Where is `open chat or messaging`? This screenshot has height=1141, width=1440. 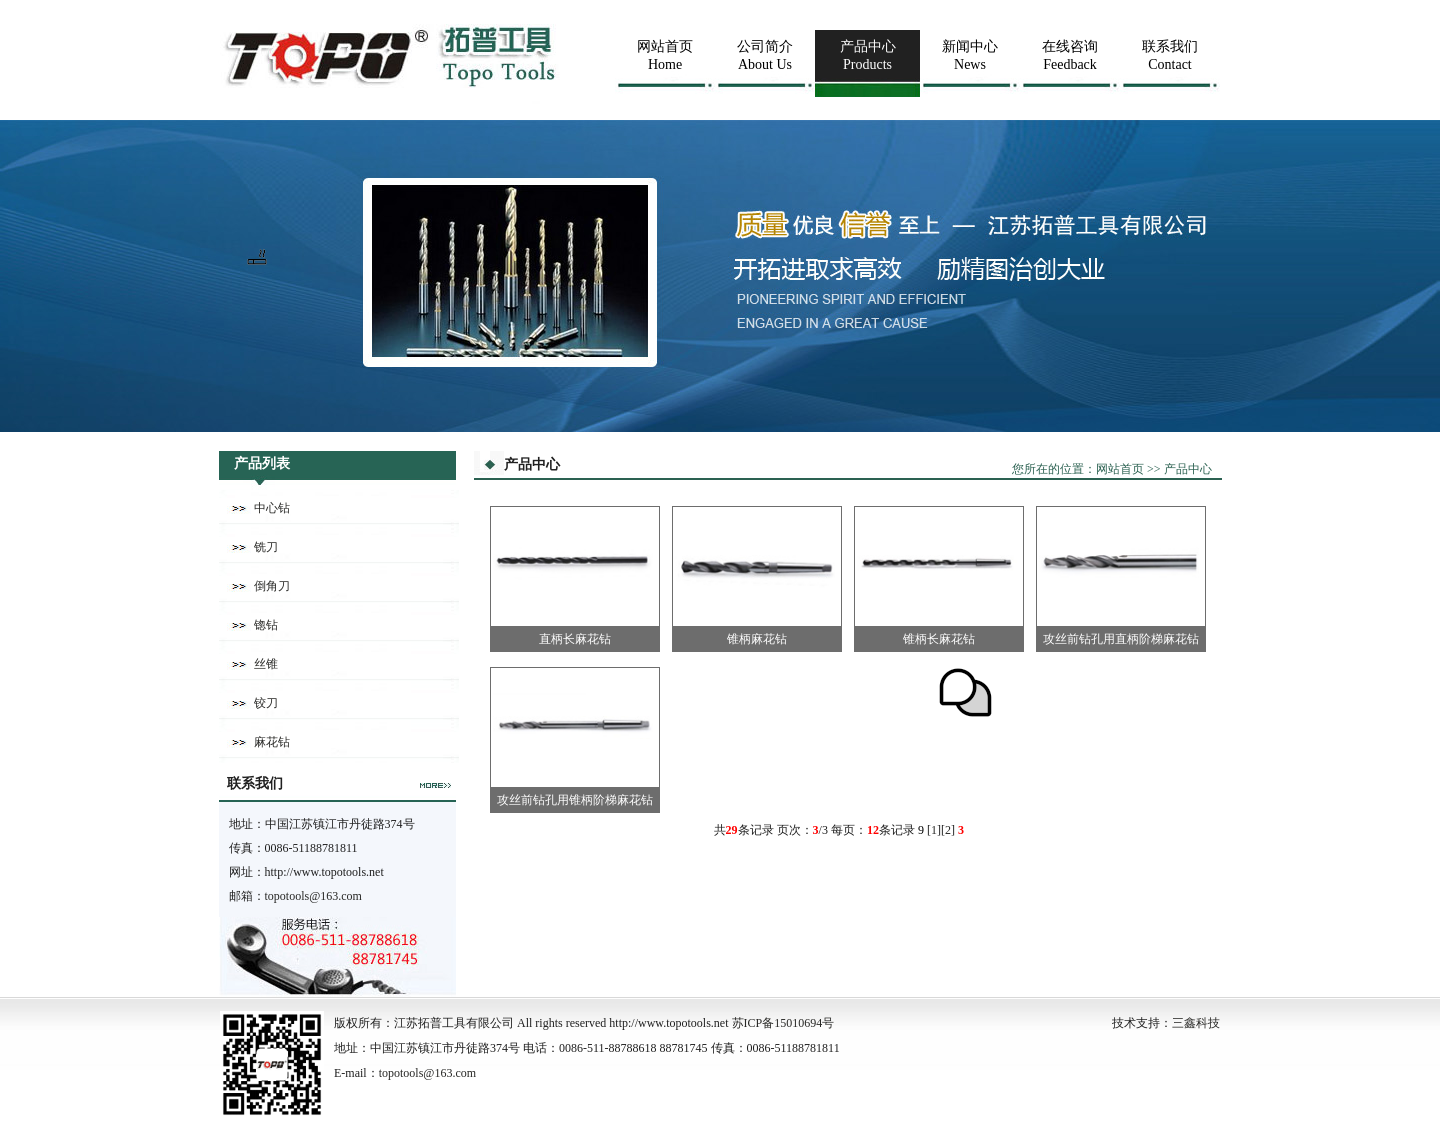 open chat or messaging is located at coordinates (965, 692).